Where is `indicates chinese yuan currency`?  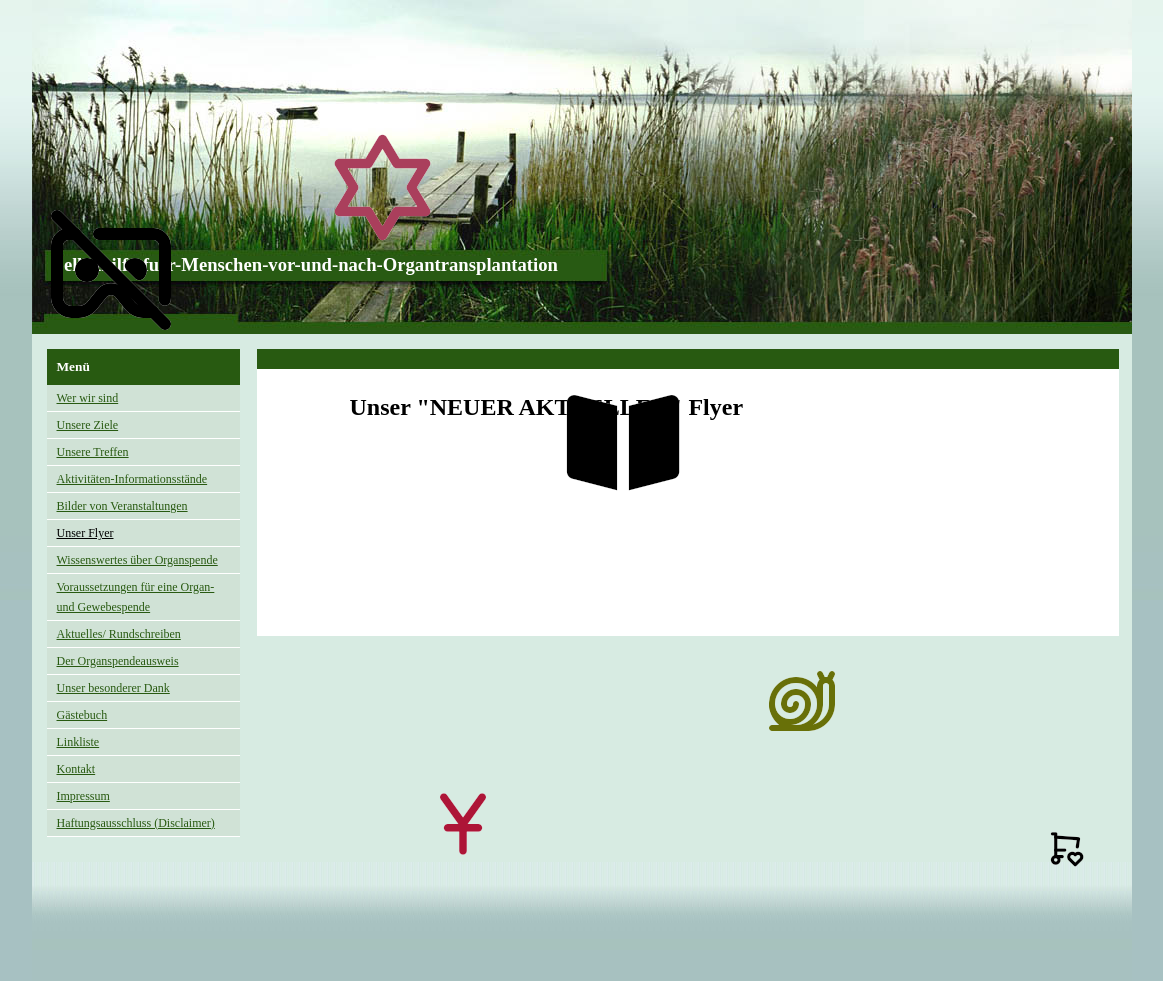
indicates chinese yuan currency is located at coordinates (463, 824).